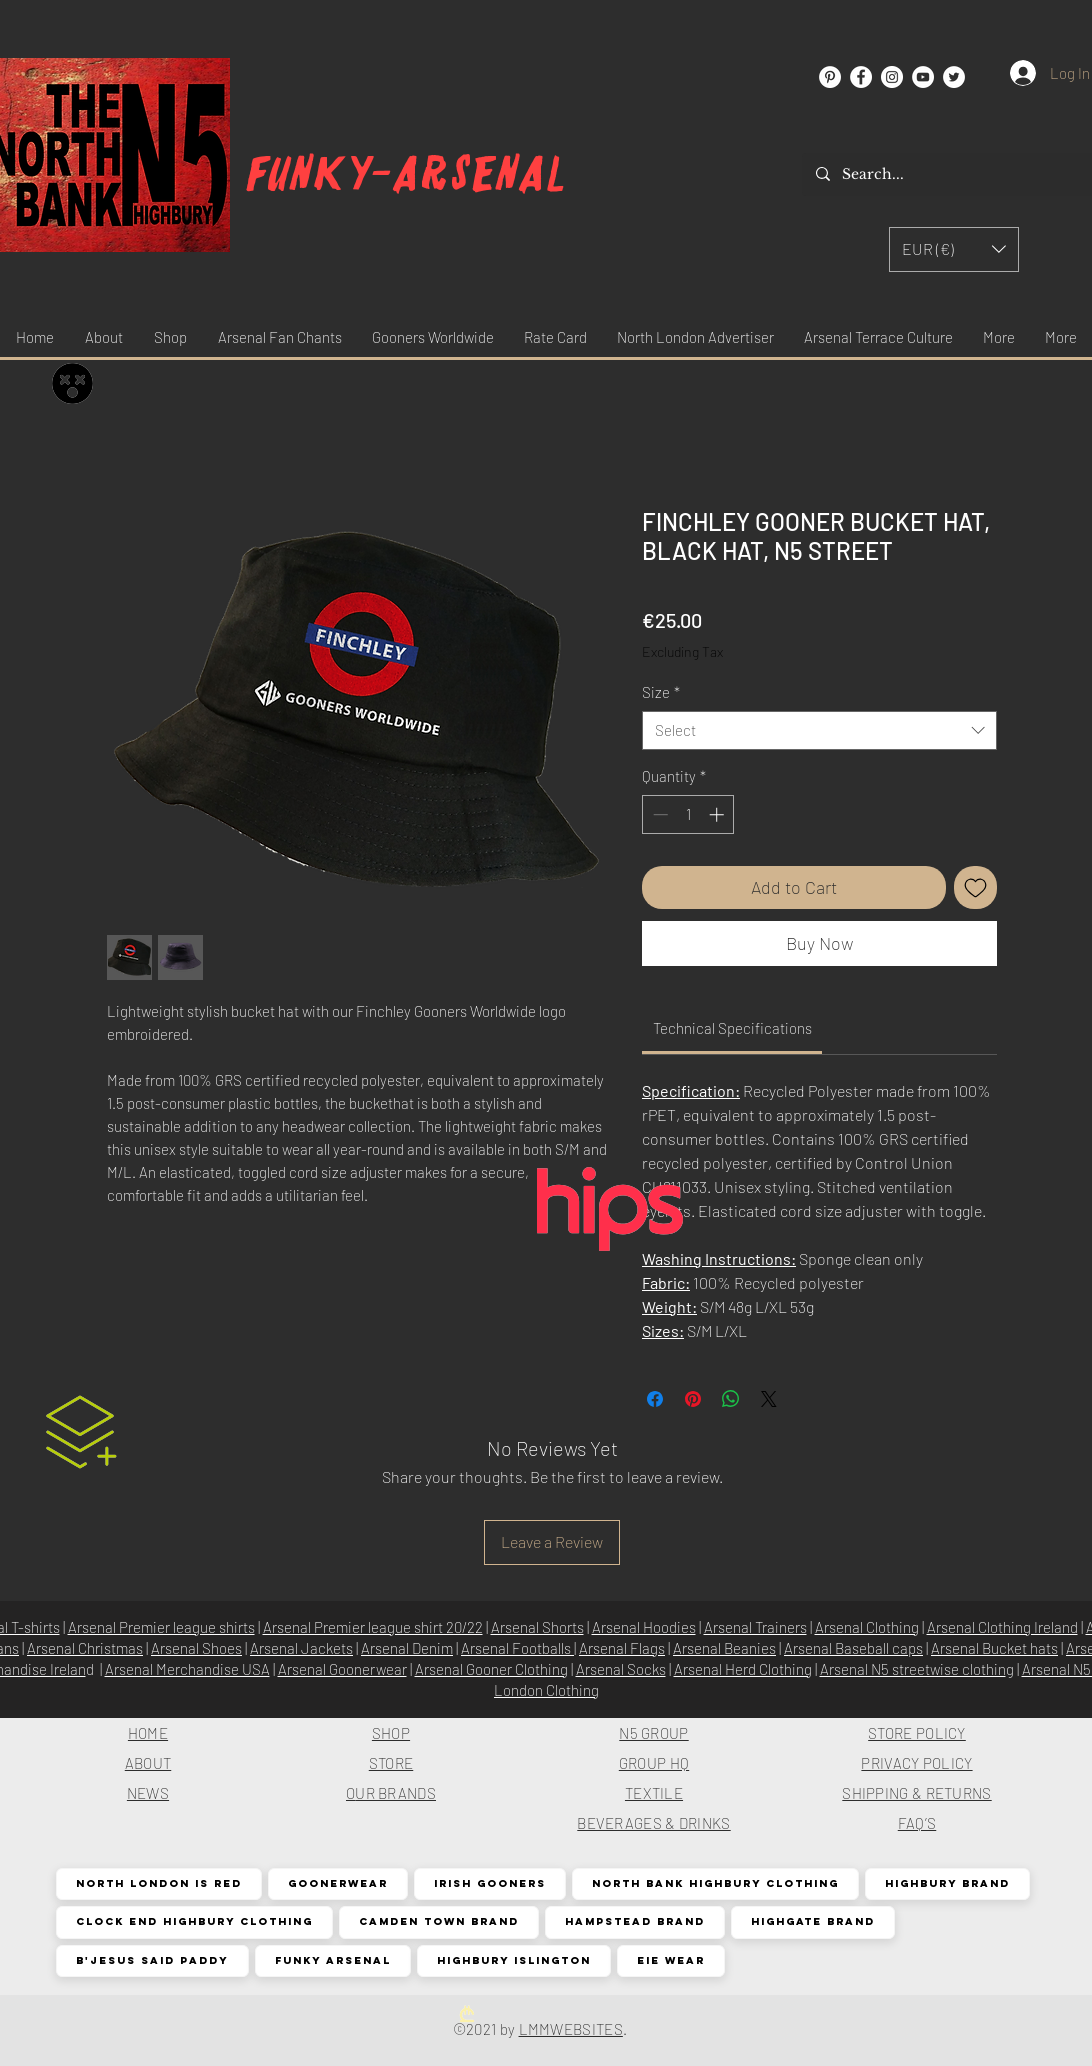 The height and width of the screenshot is (2066, 1092). Describe the element at coordinates (467, 2015) in the screenshot. I see `indicates Georgian lari currency` at that location.